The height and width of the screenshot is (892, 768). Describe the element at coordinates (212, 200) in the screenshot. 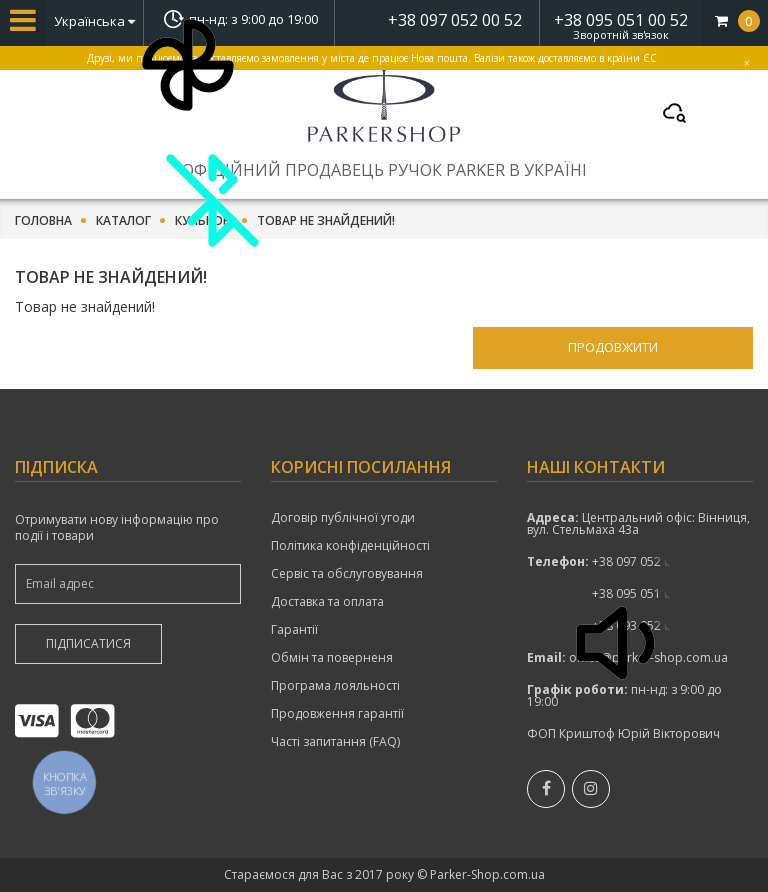

I see `bluetooth is currently disabled` at that location.